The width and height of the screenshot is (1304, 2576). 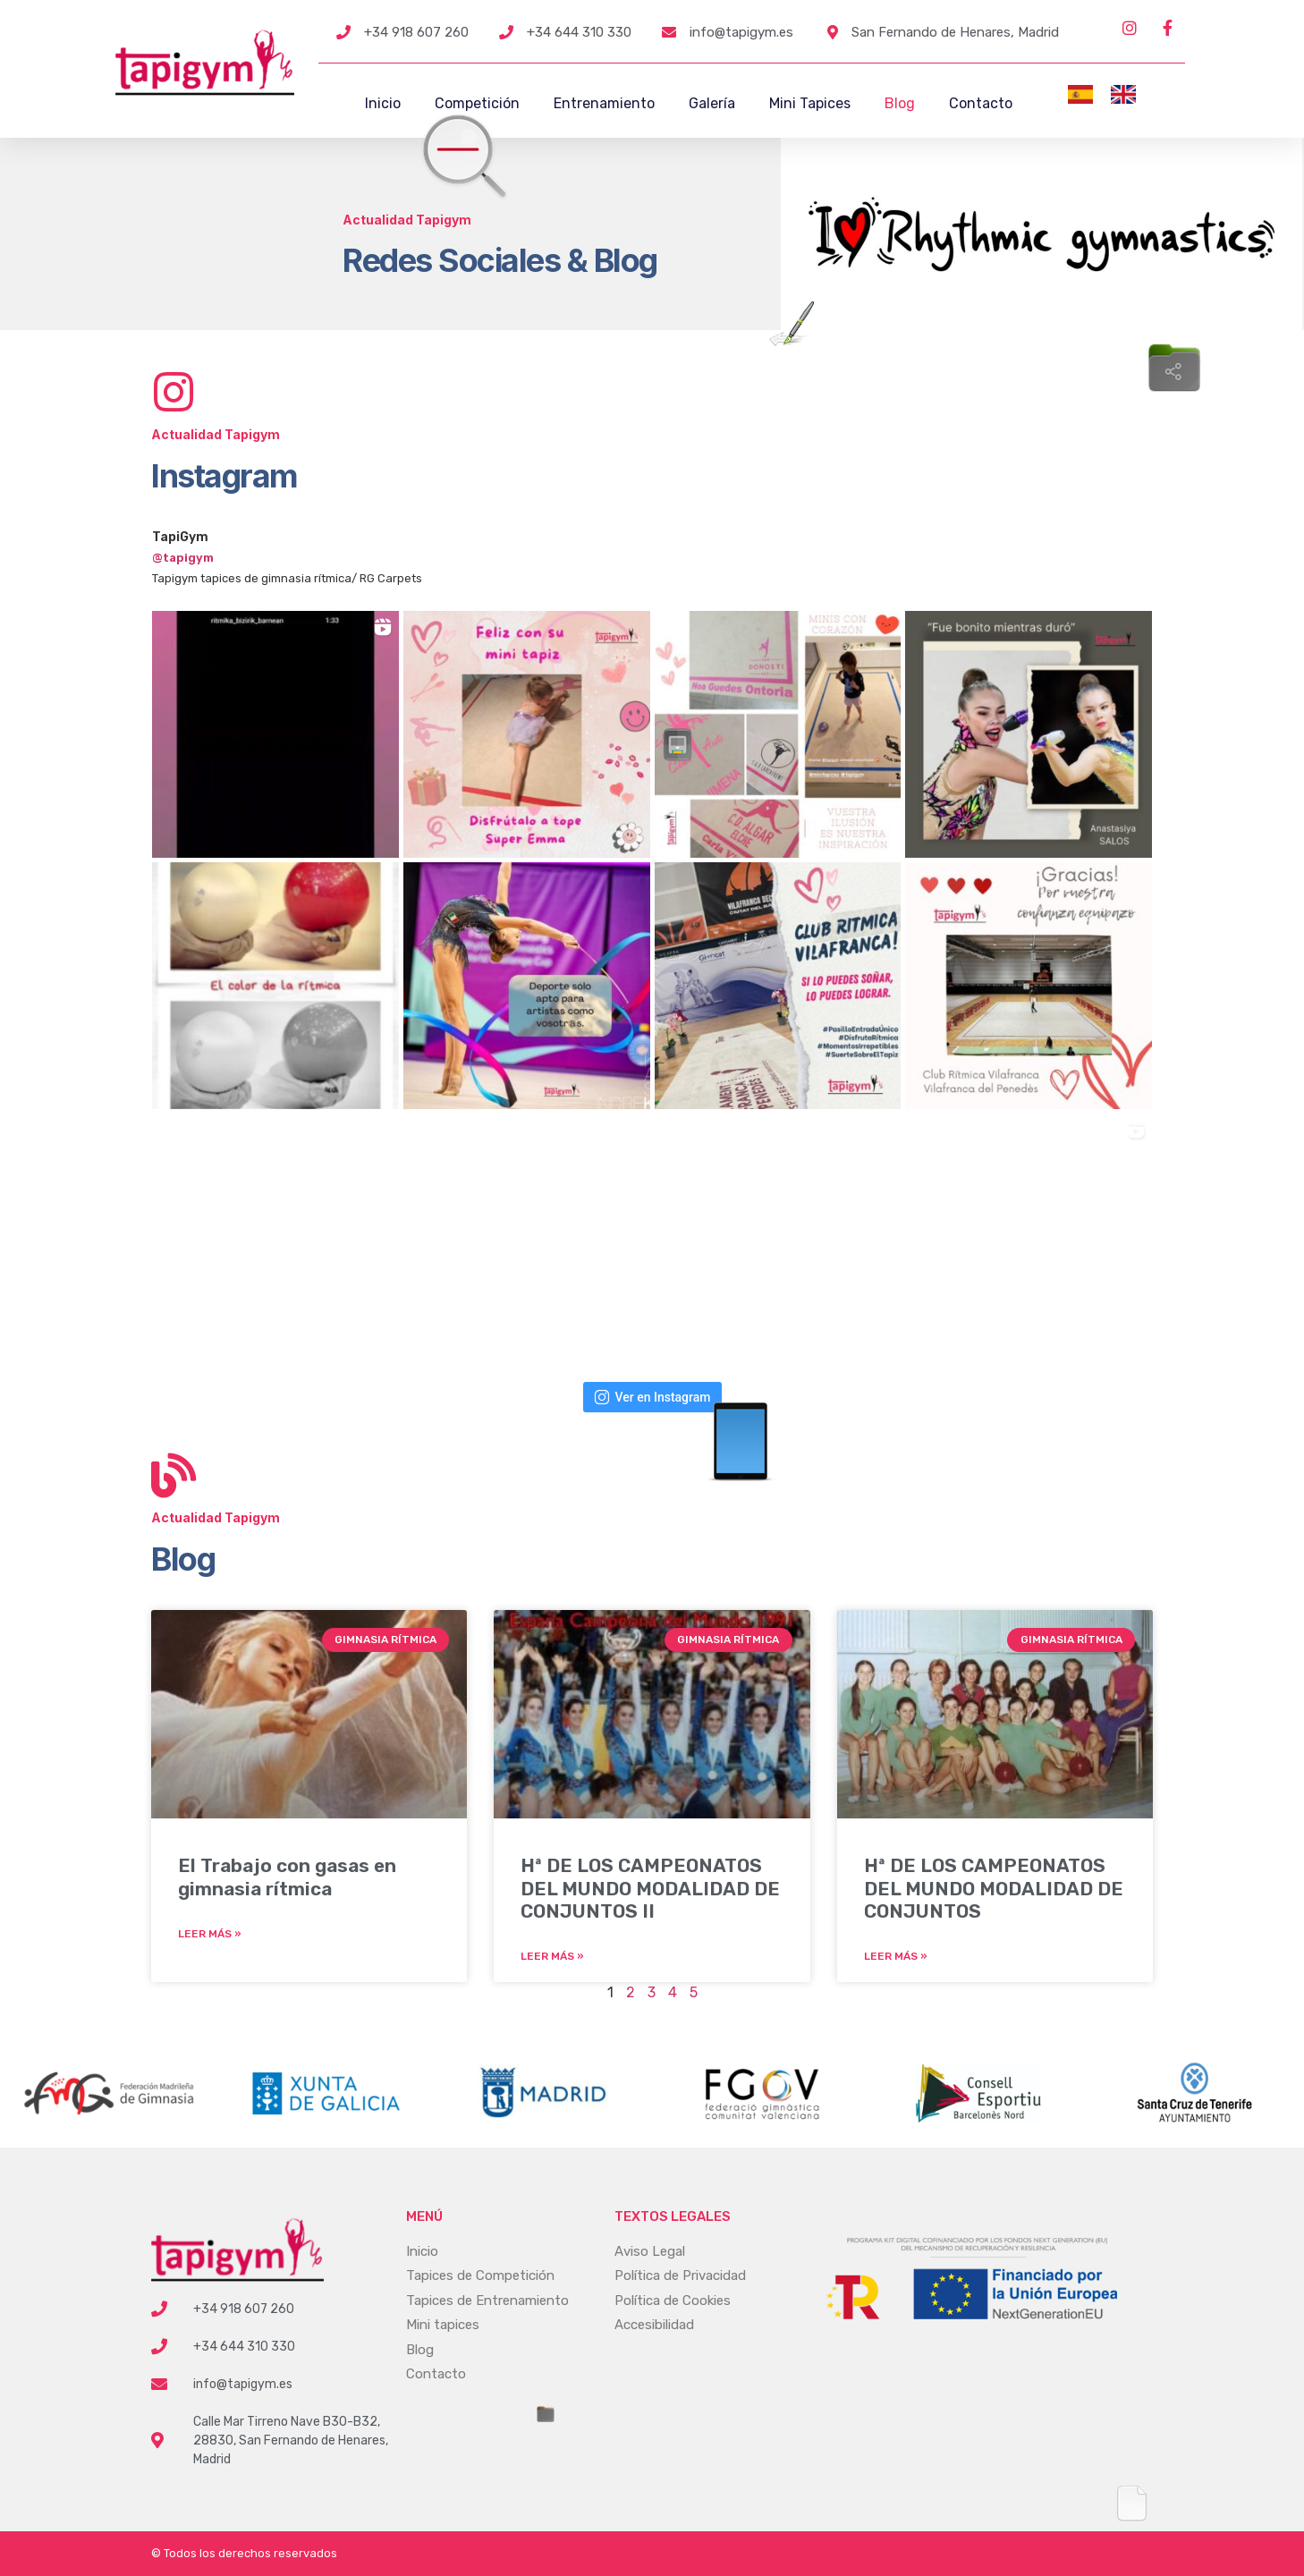 I want to click on open your public shared folder, so click(x=1174, y=368).